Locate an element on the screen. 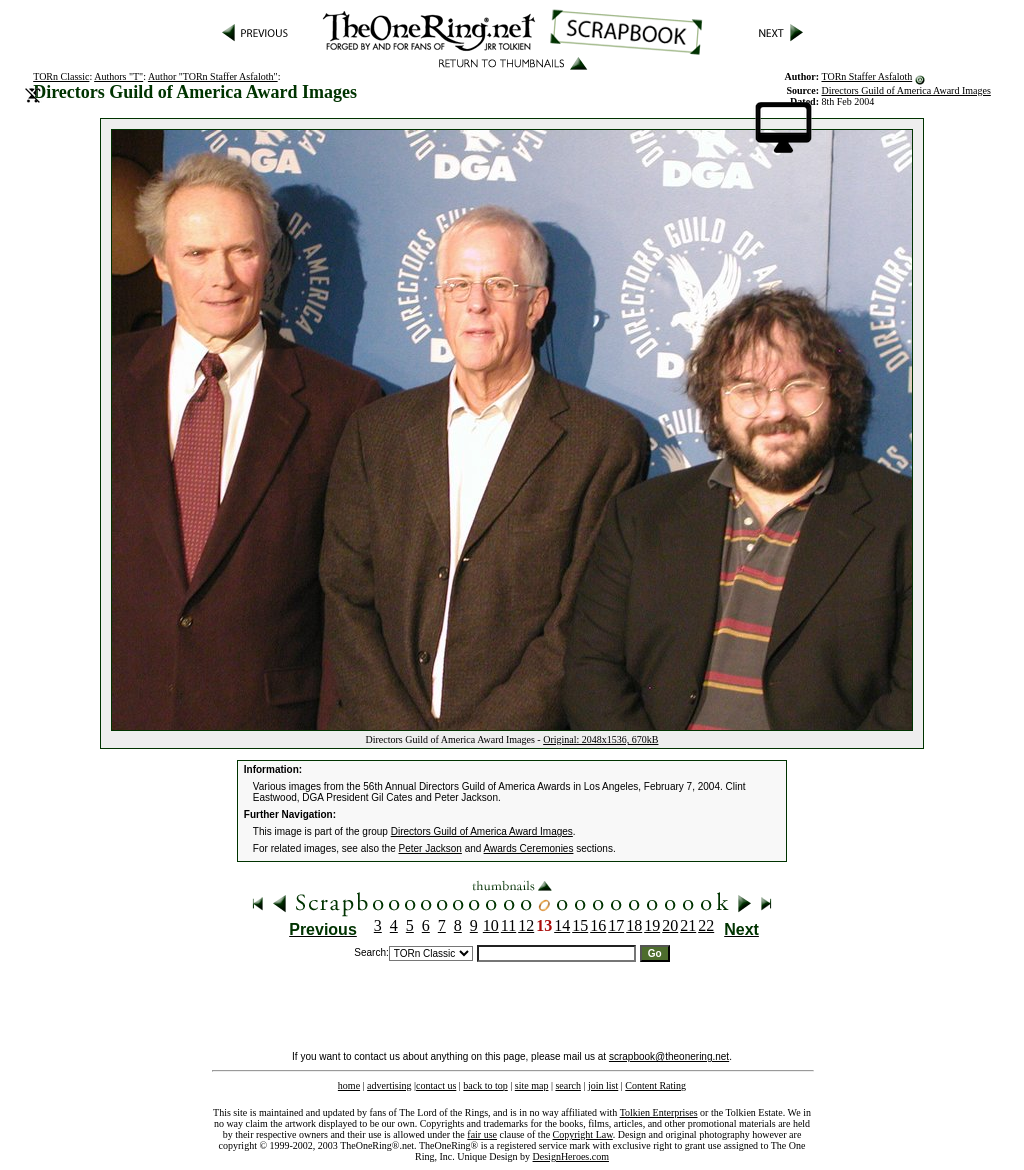  indicates strollers are not permitted in this area is located at coordinates (33, 95).